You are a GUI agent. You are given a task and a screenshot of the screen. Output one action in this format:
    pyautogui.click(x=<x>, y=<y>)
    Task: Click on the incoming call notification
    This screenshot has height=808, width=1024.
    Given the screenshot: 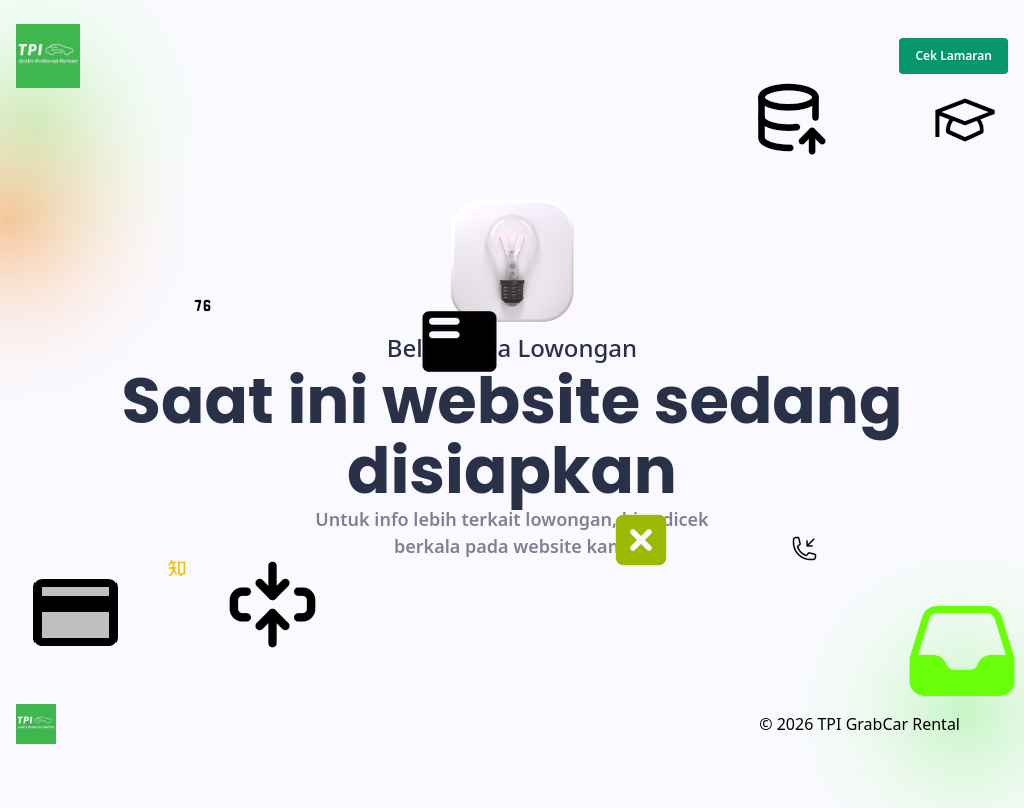 What is the action you would take?
    pyautogui.click(x=804, y=548)
    